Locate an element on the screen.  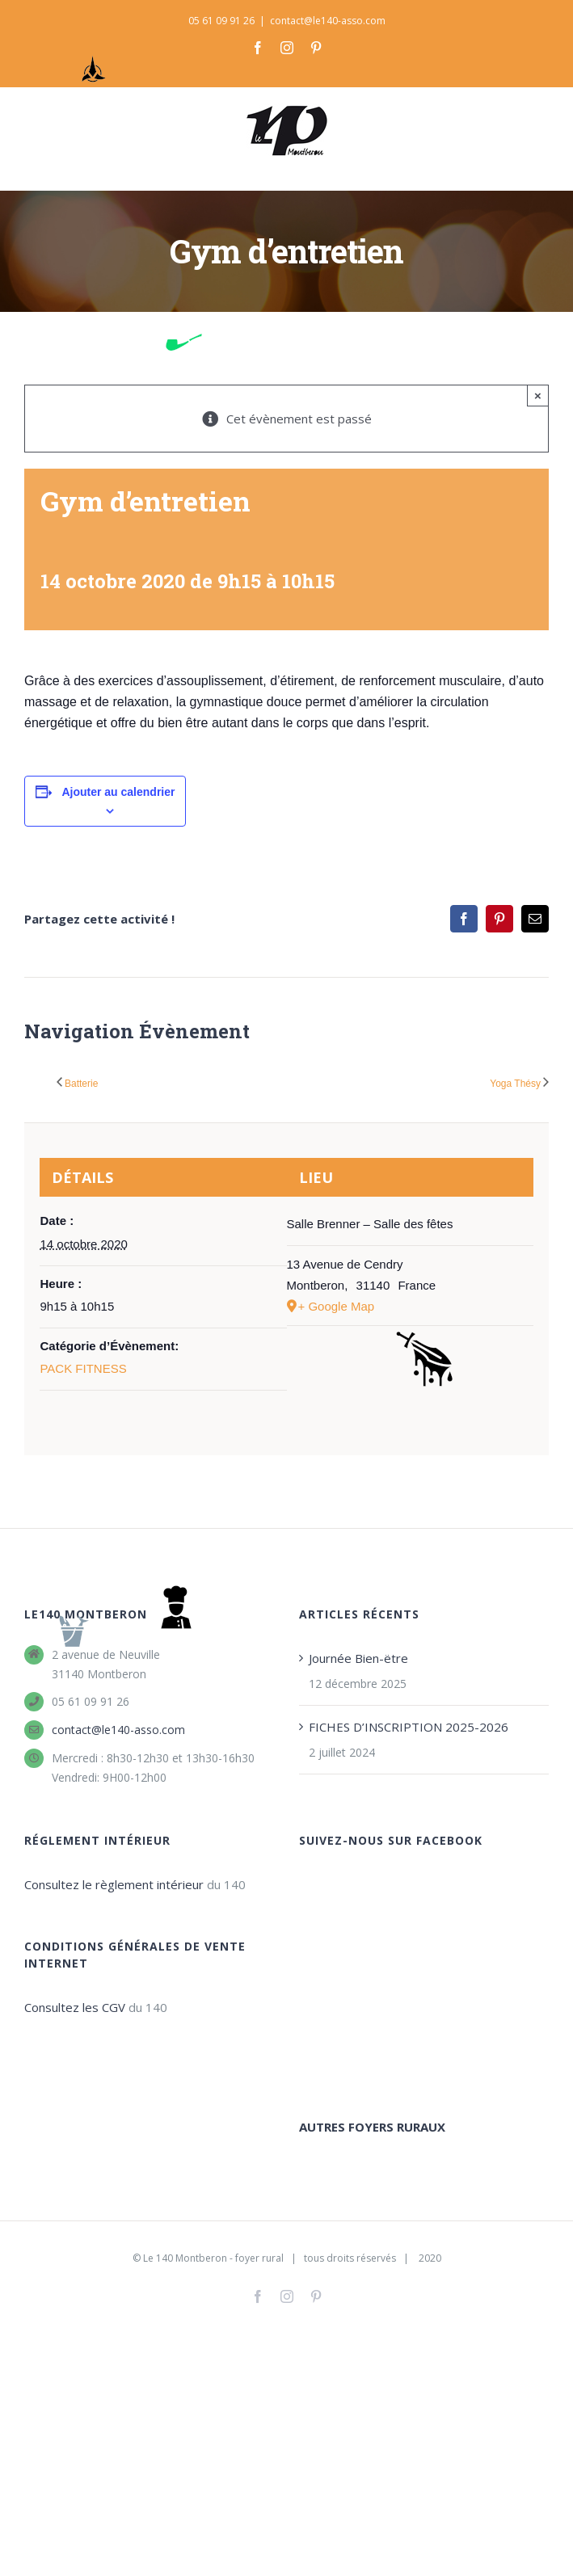
view your fishing inventory or catch is located at coordinates (72, 1631).